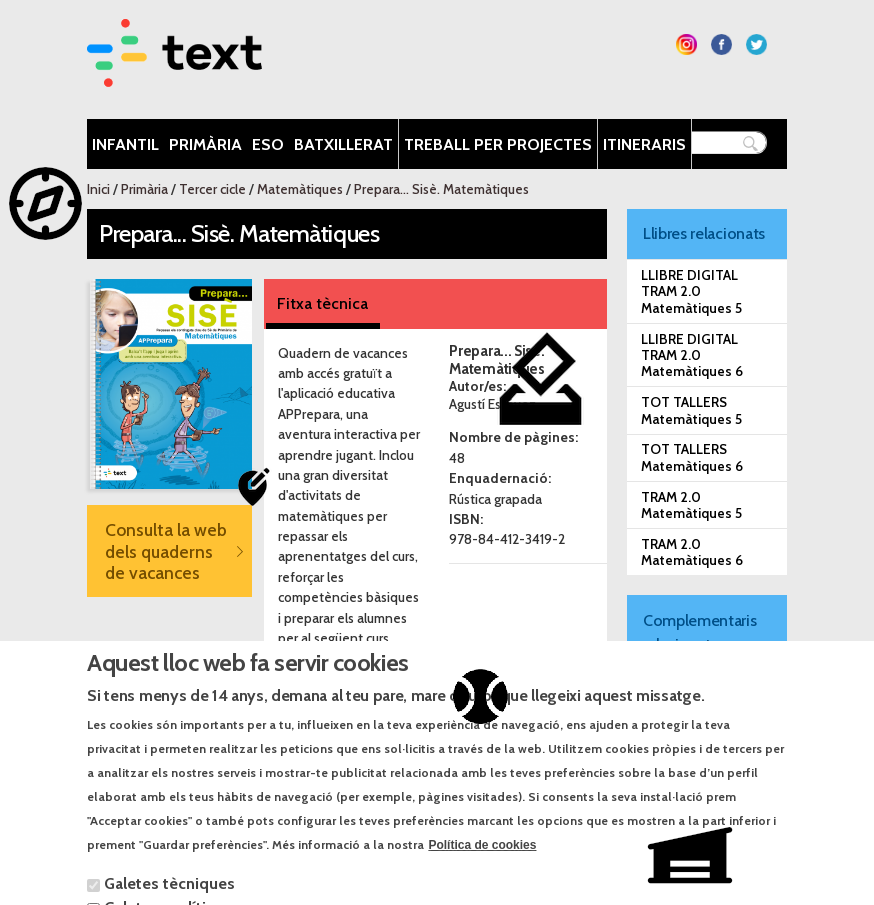  Describe the element at coordinates (252, 488) in the screenshot. I see `edit a saved location` at that location.